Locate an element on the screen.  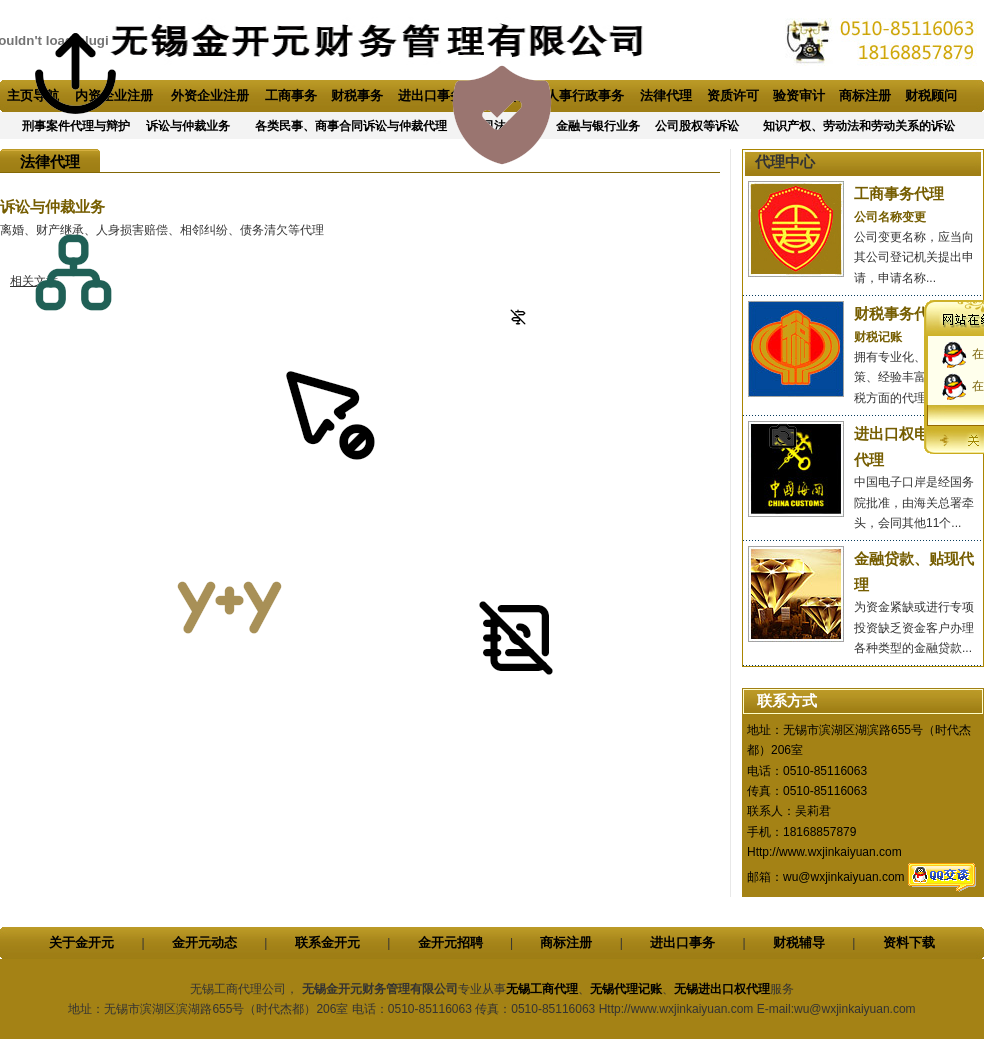
upload file or content is located at coordinates (75, 73).